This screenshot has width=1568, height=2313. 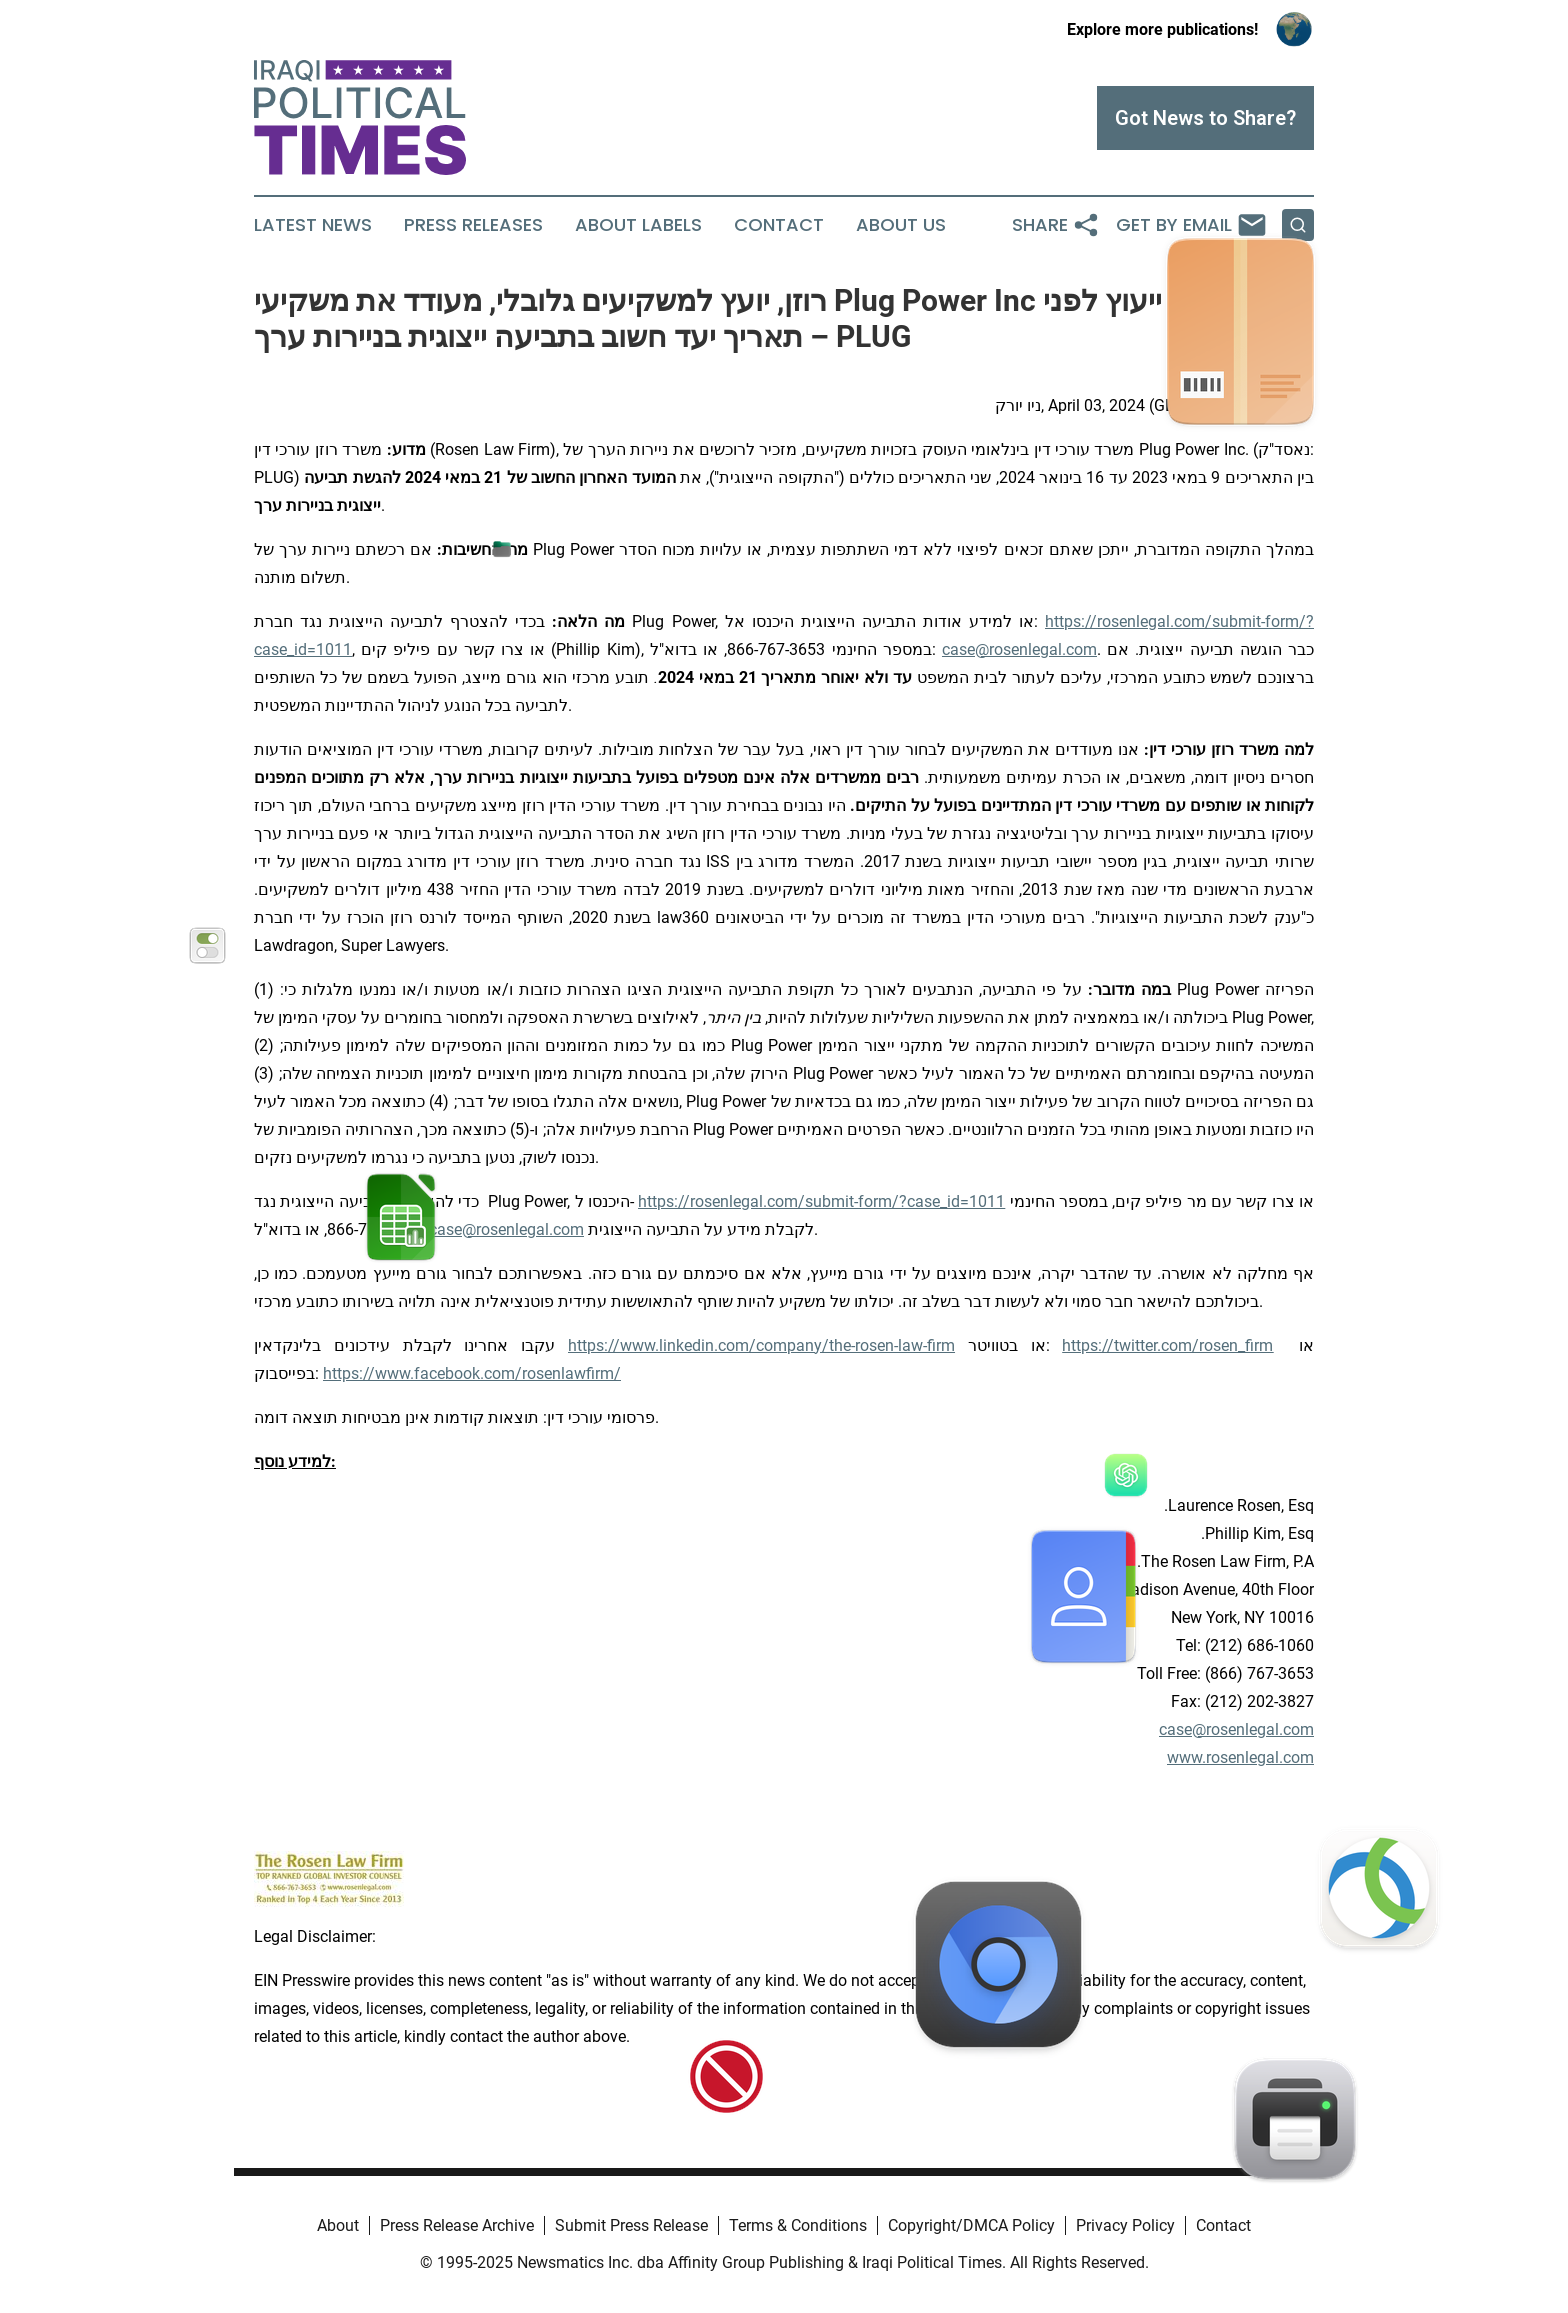 I want to click on open print center to manage print jobs, so click(x=1295, y=2119).